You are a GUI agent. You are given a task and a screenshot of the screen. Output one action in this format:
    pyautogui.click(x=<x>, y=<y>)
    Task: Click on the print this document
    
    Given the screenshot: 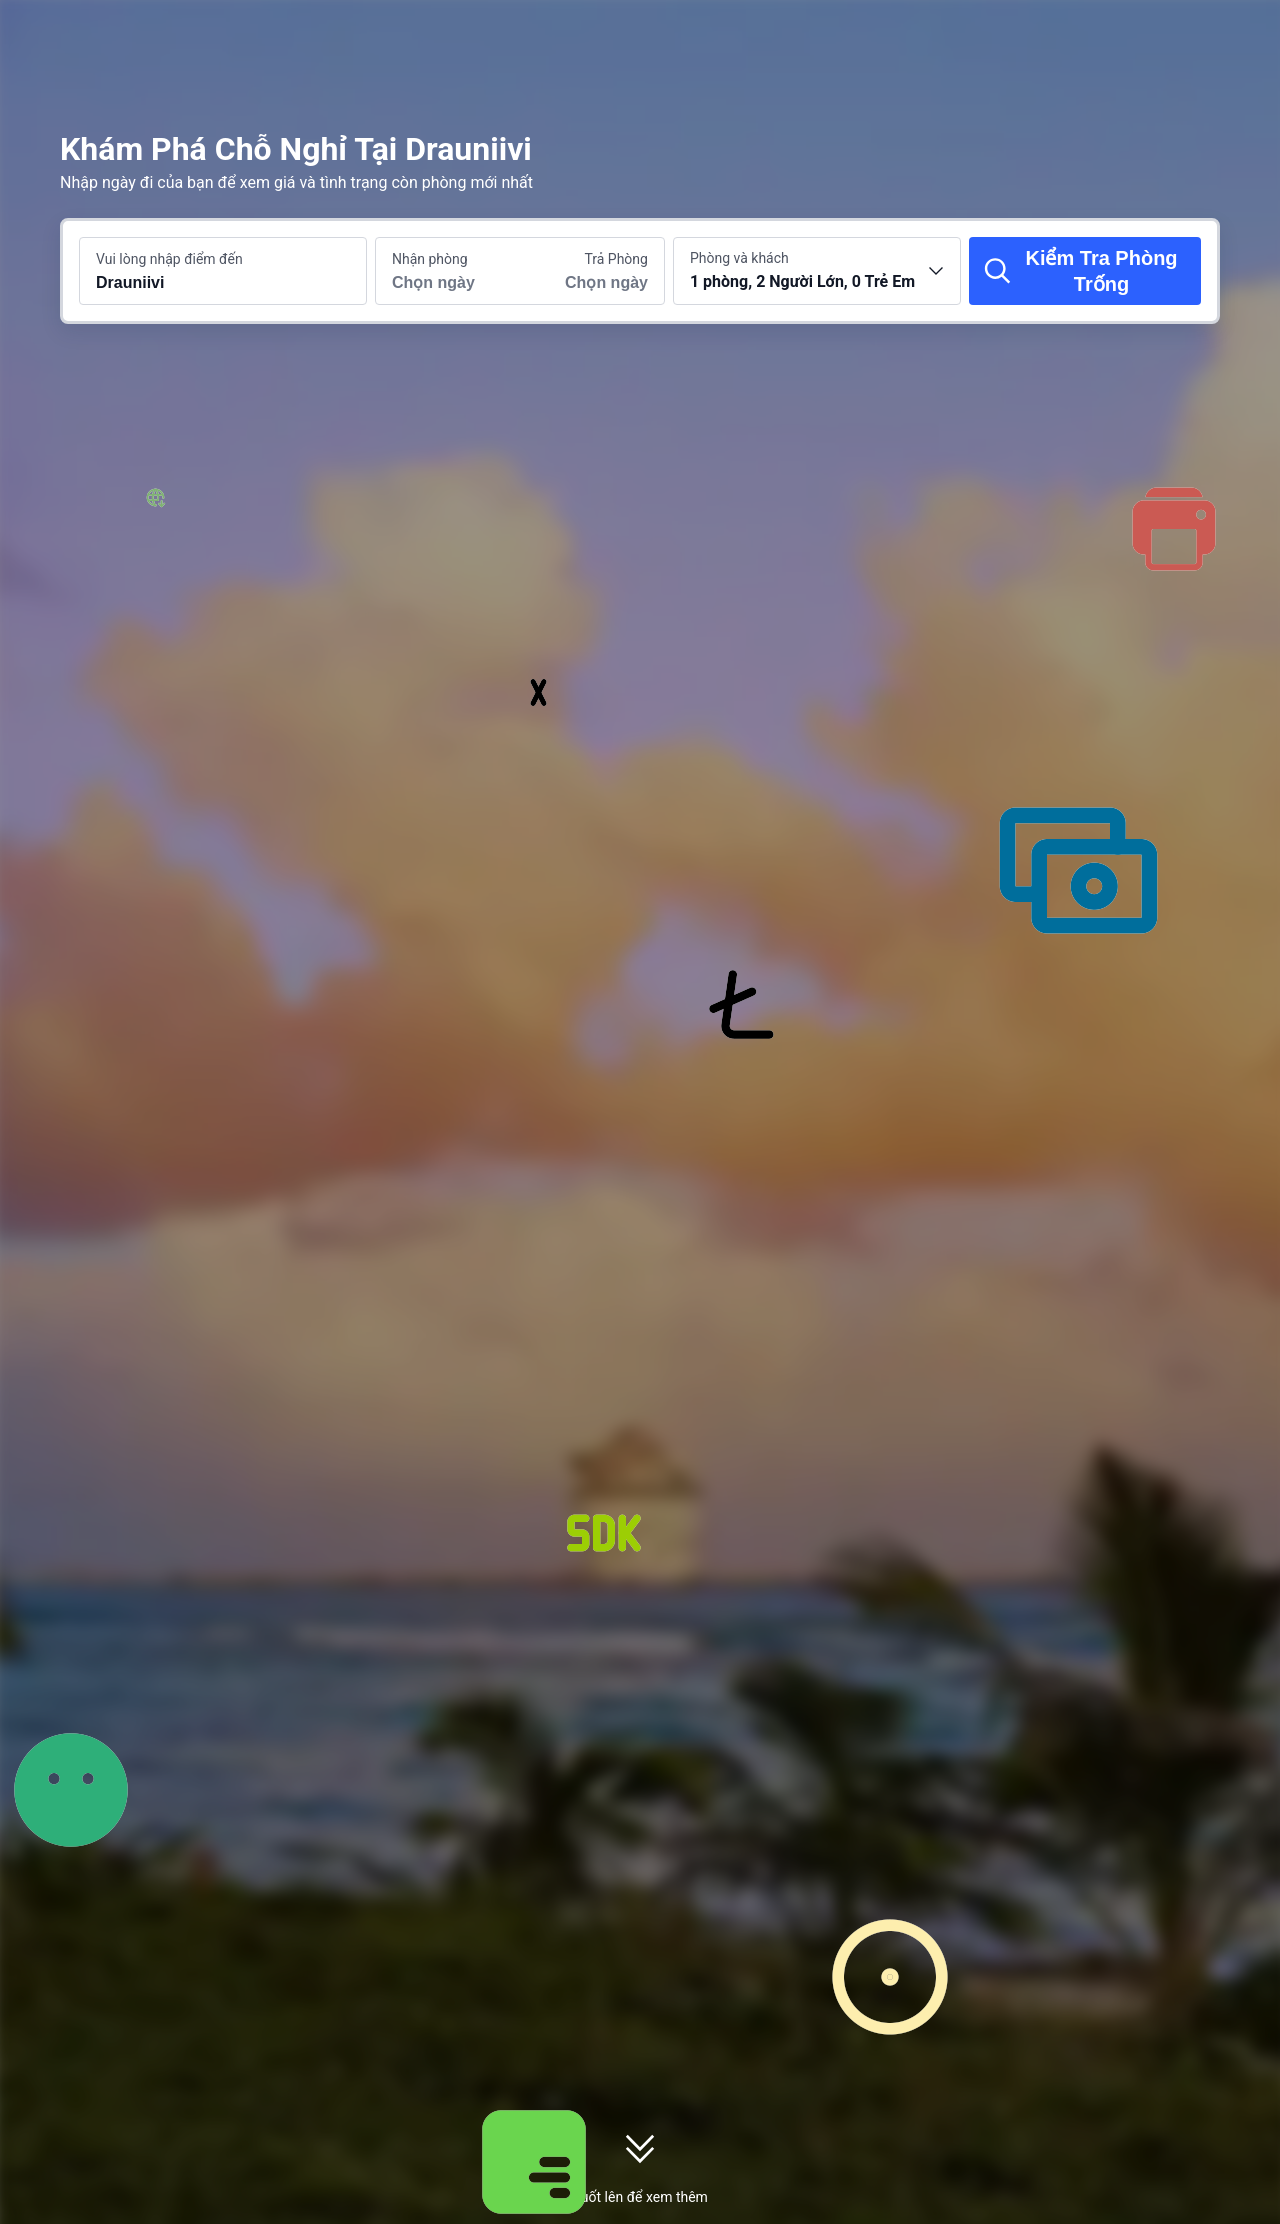 What is the action you would take?
    pyautogui.click(x=1174, y=529)
    